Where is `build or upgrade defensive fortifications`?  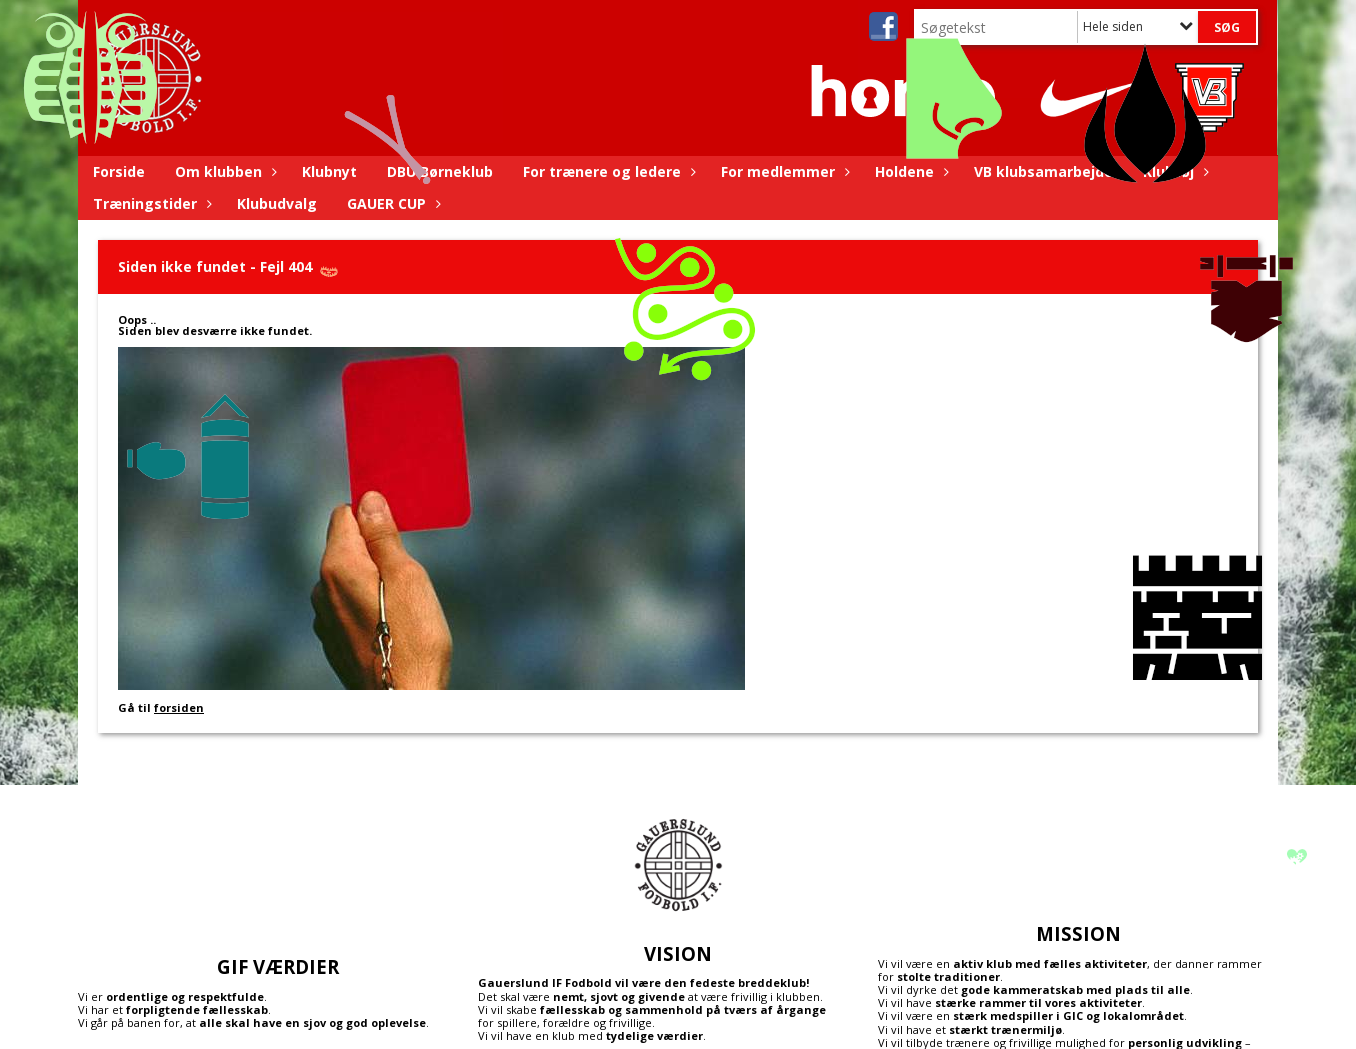 build or upgrade defensive fortifications is located at coordinates (1197, 615).